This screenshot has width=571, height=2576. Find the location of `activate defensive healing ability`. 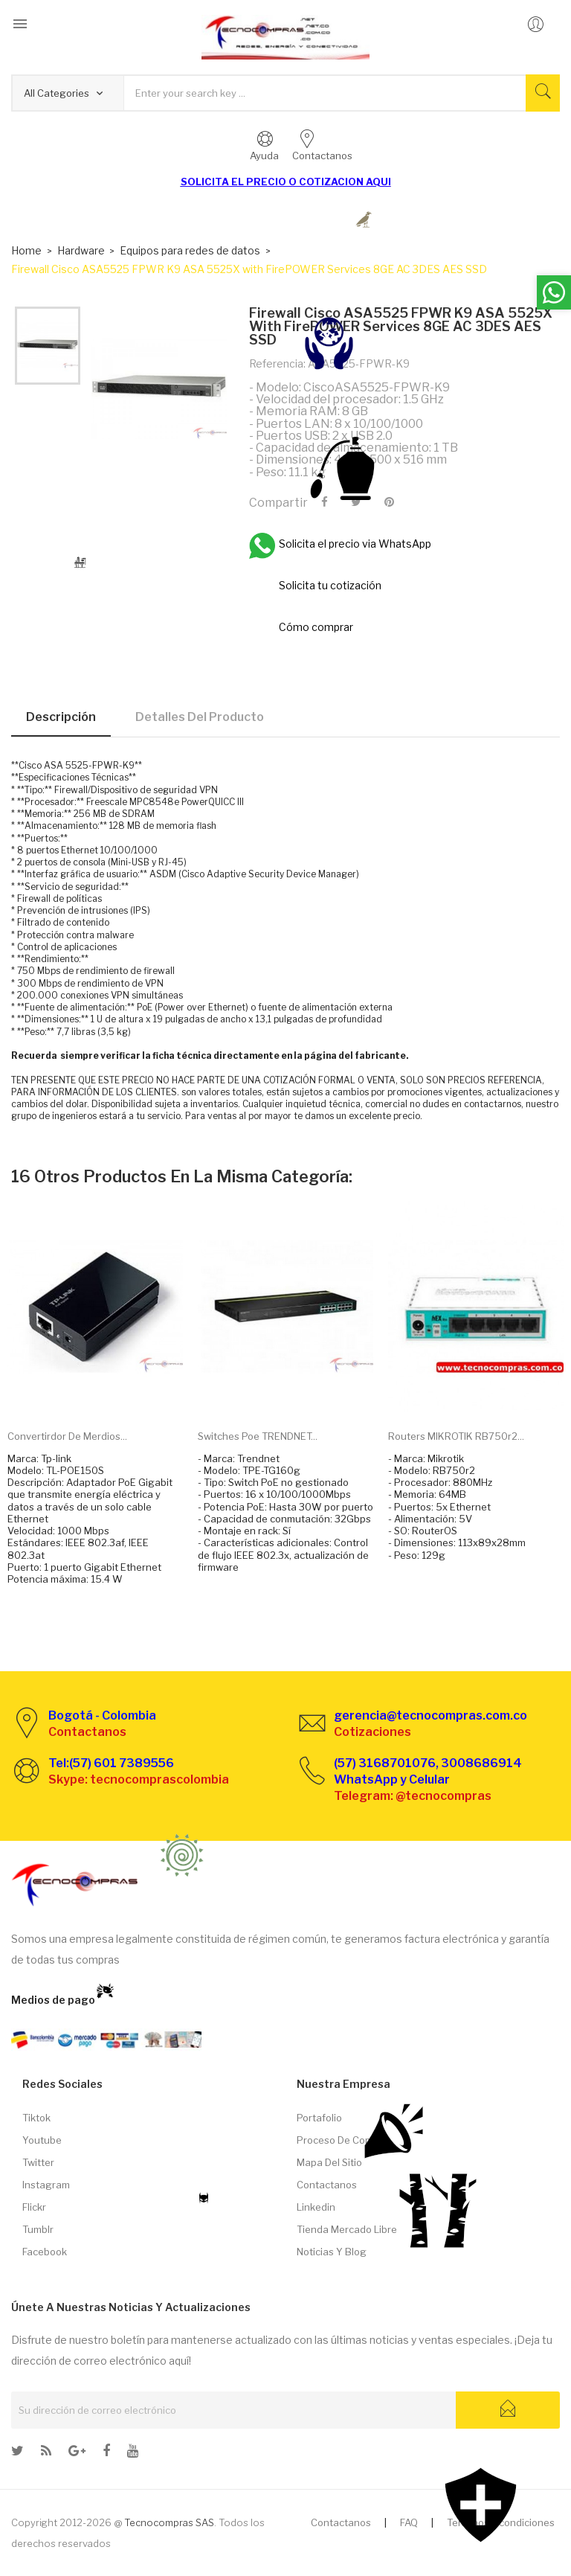

activate defensive healing ability is located at coordinates (480, 2505).